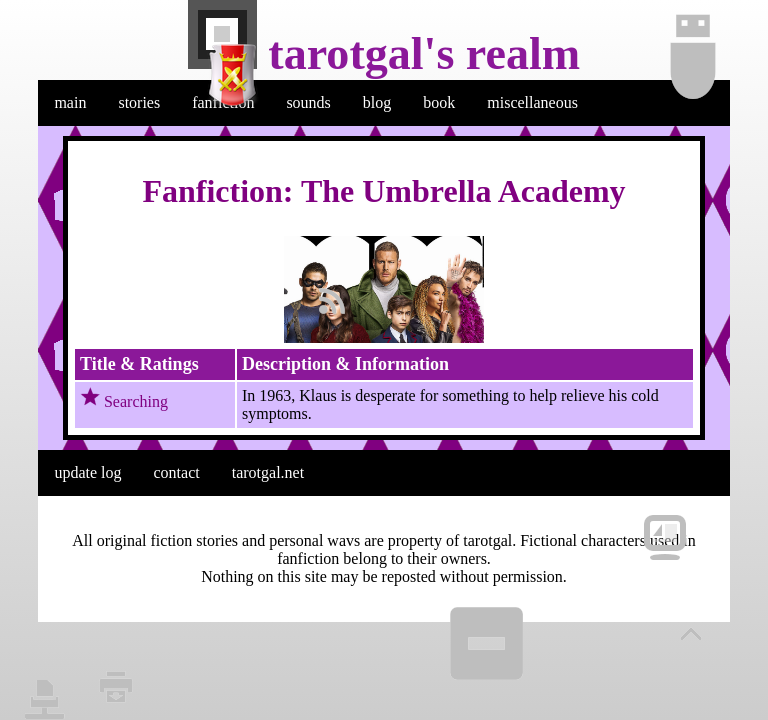 The width and height of the screenshot is (768, 720). What do you see at coordinates (486, 643) in the screenshot?
I see `zoom out to see more content` at bounding box center [486, 643].